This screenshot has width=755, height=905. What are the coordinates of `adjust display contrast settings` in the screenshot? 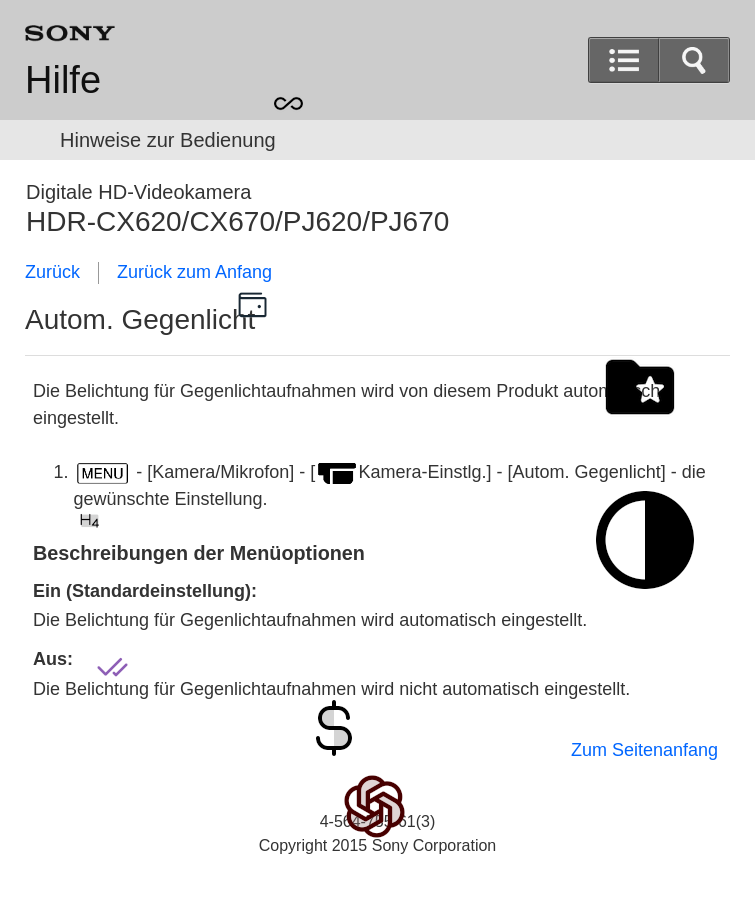 It's located at (645, 540).